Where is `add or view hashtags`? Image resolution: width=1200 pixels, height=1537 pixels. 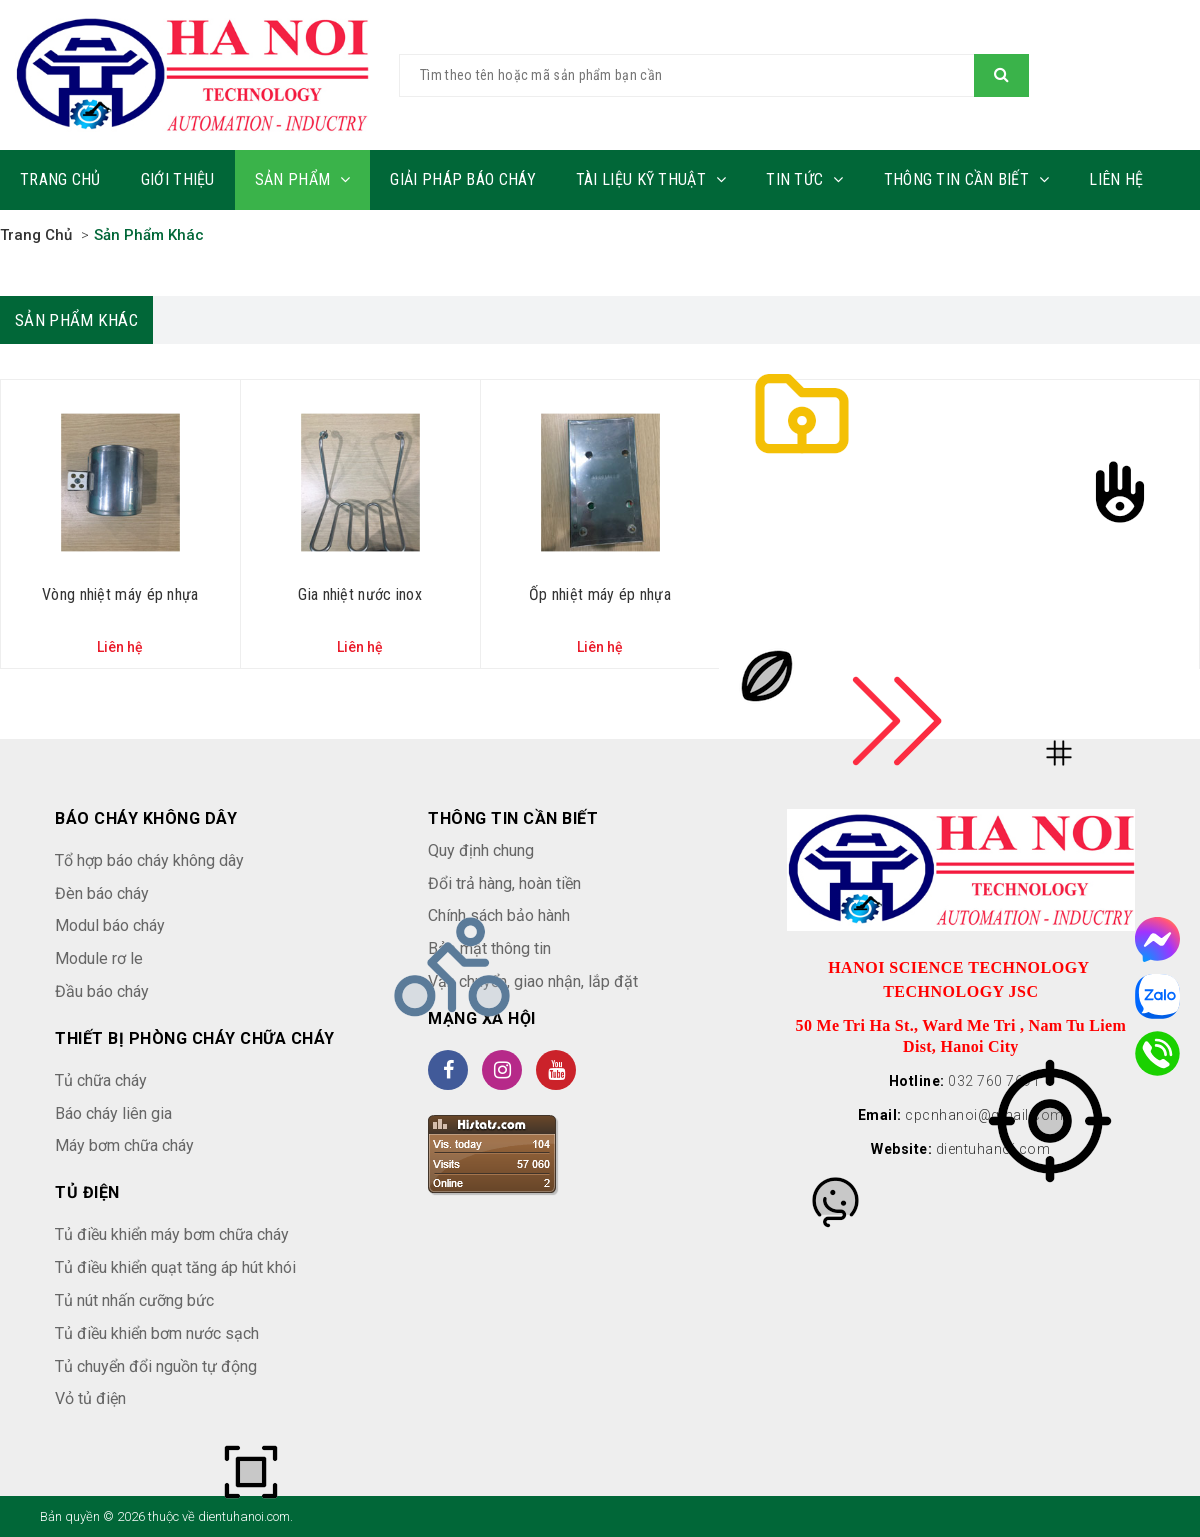
add or view hashtags is located at coordinates (1059, 753).